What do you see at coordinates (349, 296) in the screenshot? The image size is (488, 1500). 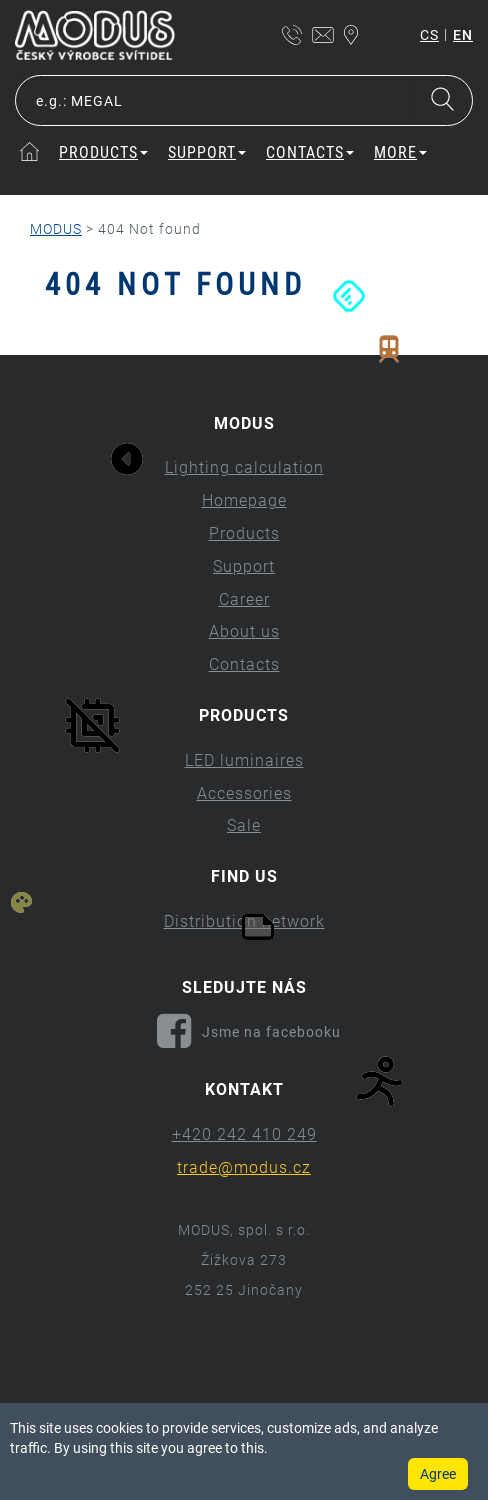 I see `open feedly app` at bounding box center [349, 296].